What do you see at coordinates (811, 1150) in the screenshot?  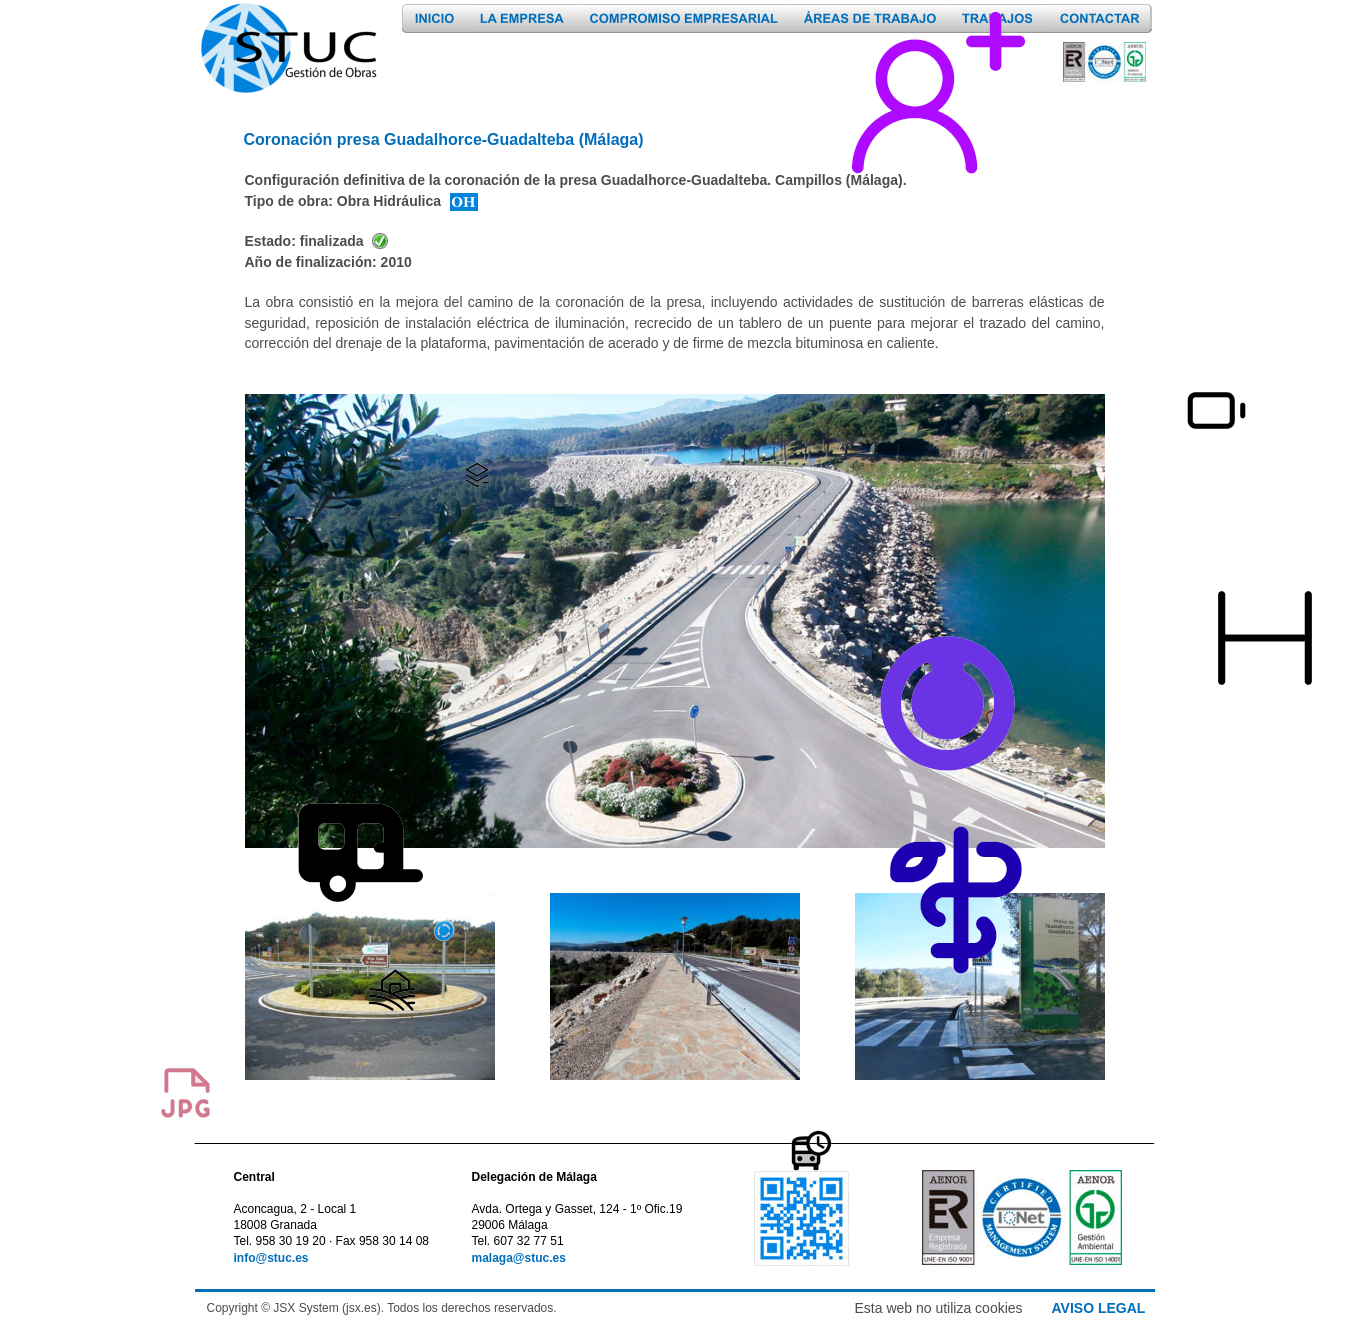 I see `view bus or transit departure times` at bounding box center [811, 1150].